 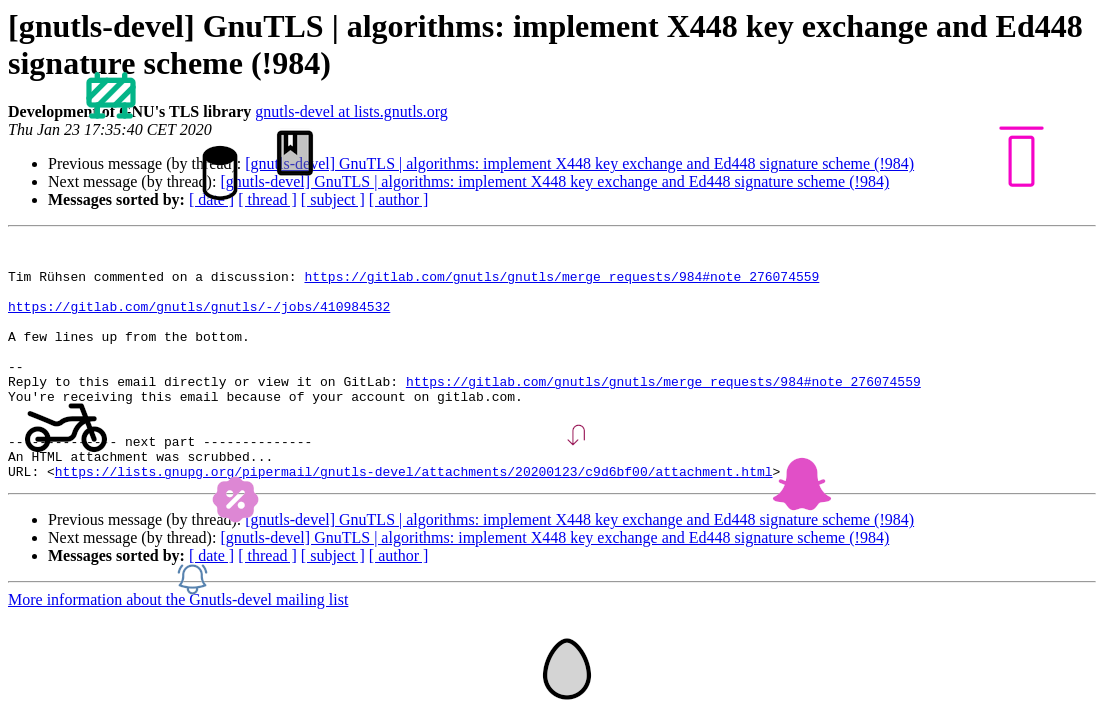 What do you see at coordinates (295, 153) in the screenshot?
I see `open your library or reading list` at bounding box center [295, 153].